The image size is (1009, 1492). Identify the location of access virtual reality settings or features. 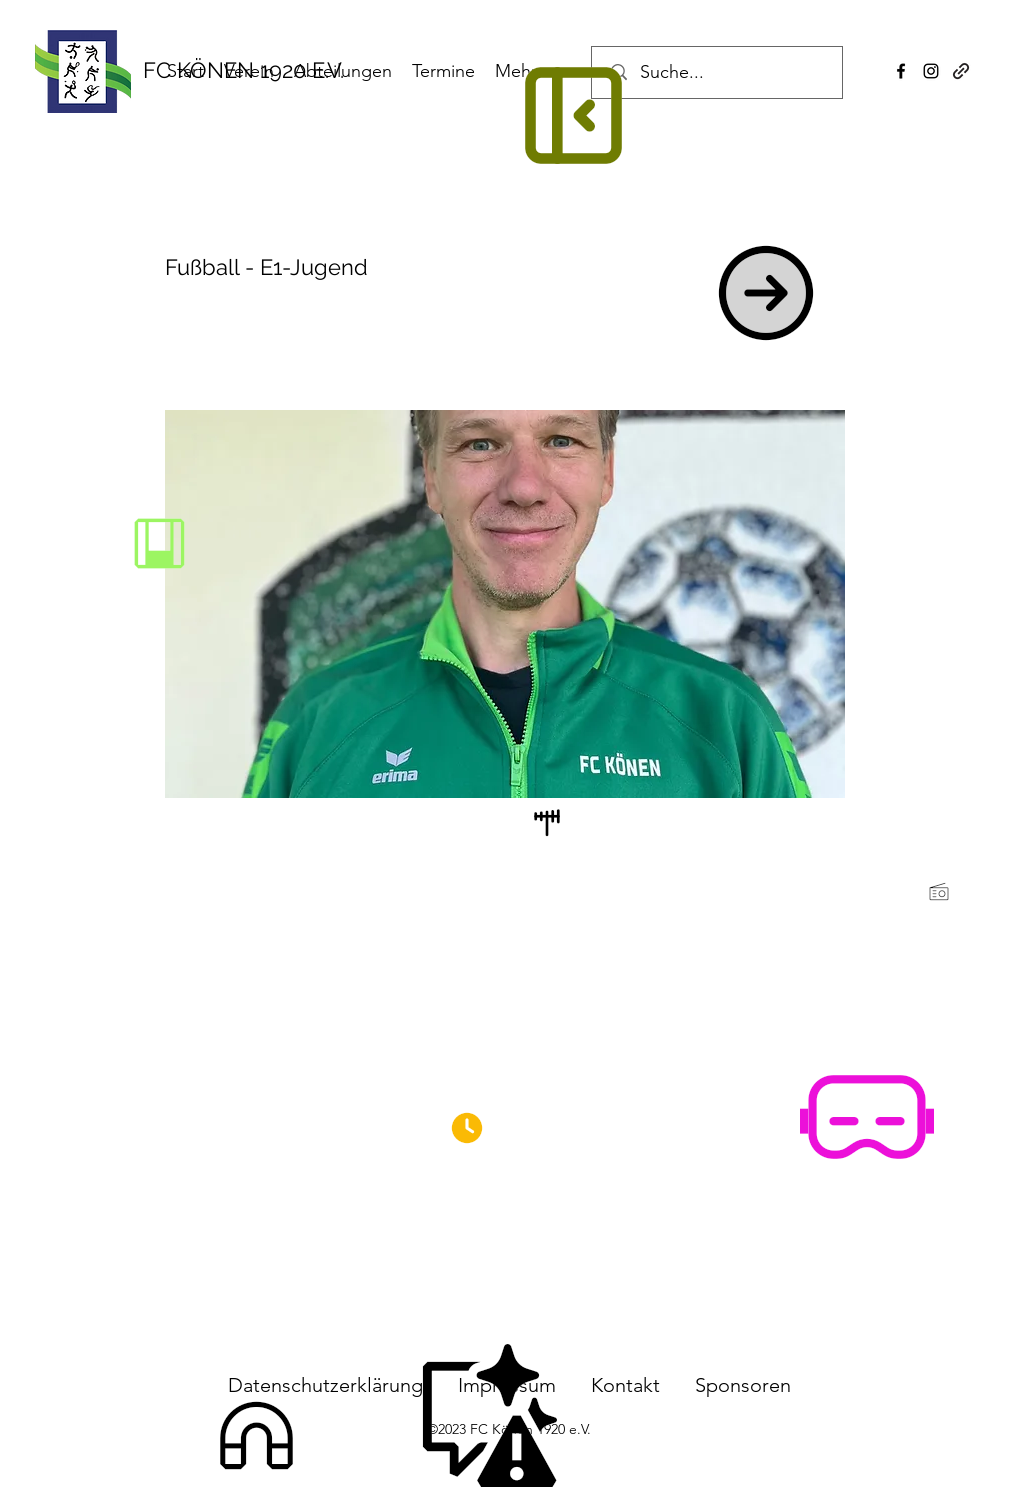
(867, 1117).